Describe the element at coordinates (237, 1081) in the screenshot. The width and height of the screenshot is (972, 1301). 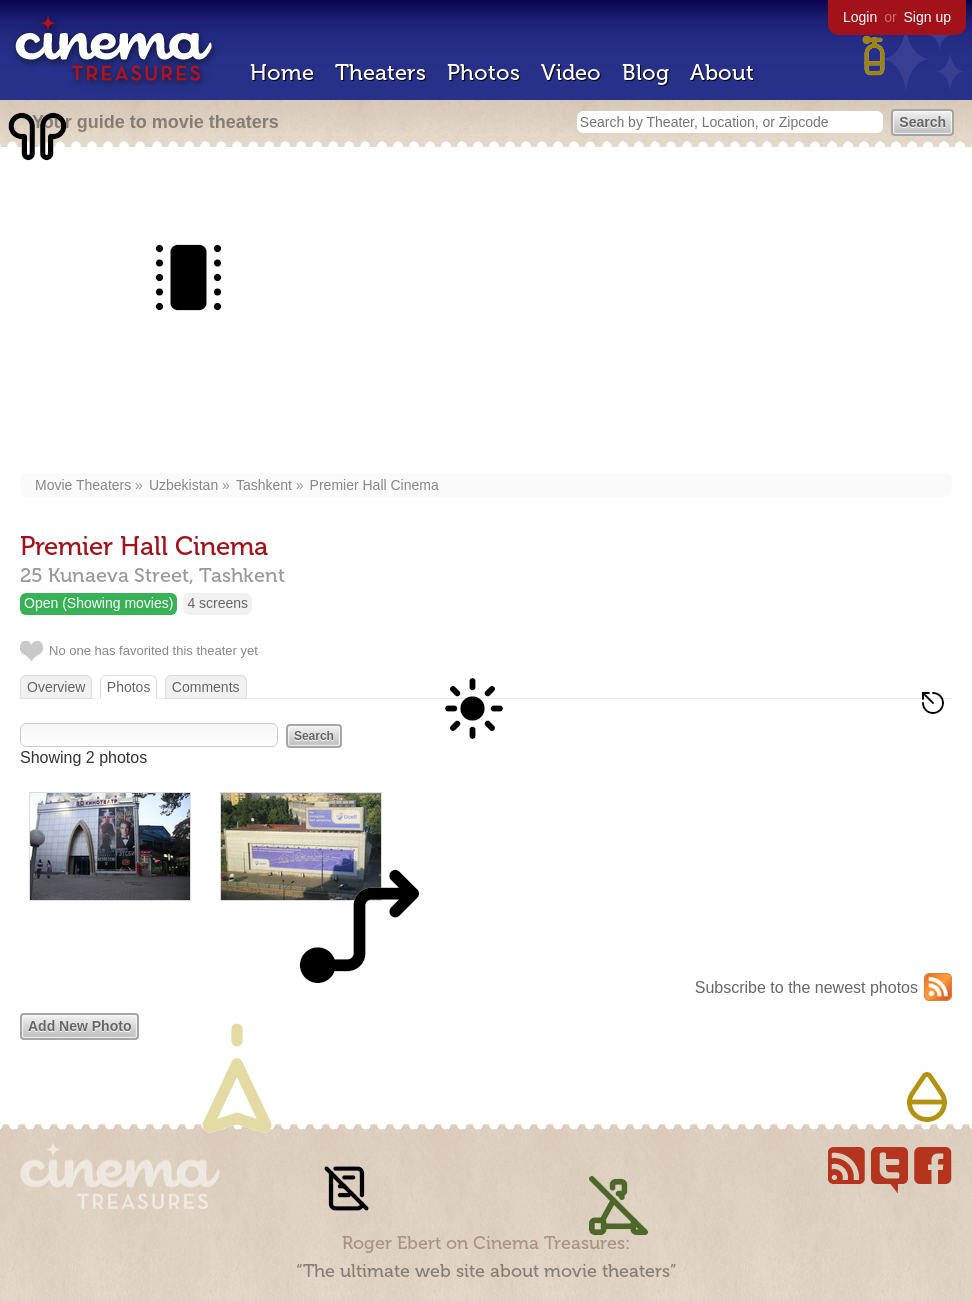
I see `navigate to current location` at that location.